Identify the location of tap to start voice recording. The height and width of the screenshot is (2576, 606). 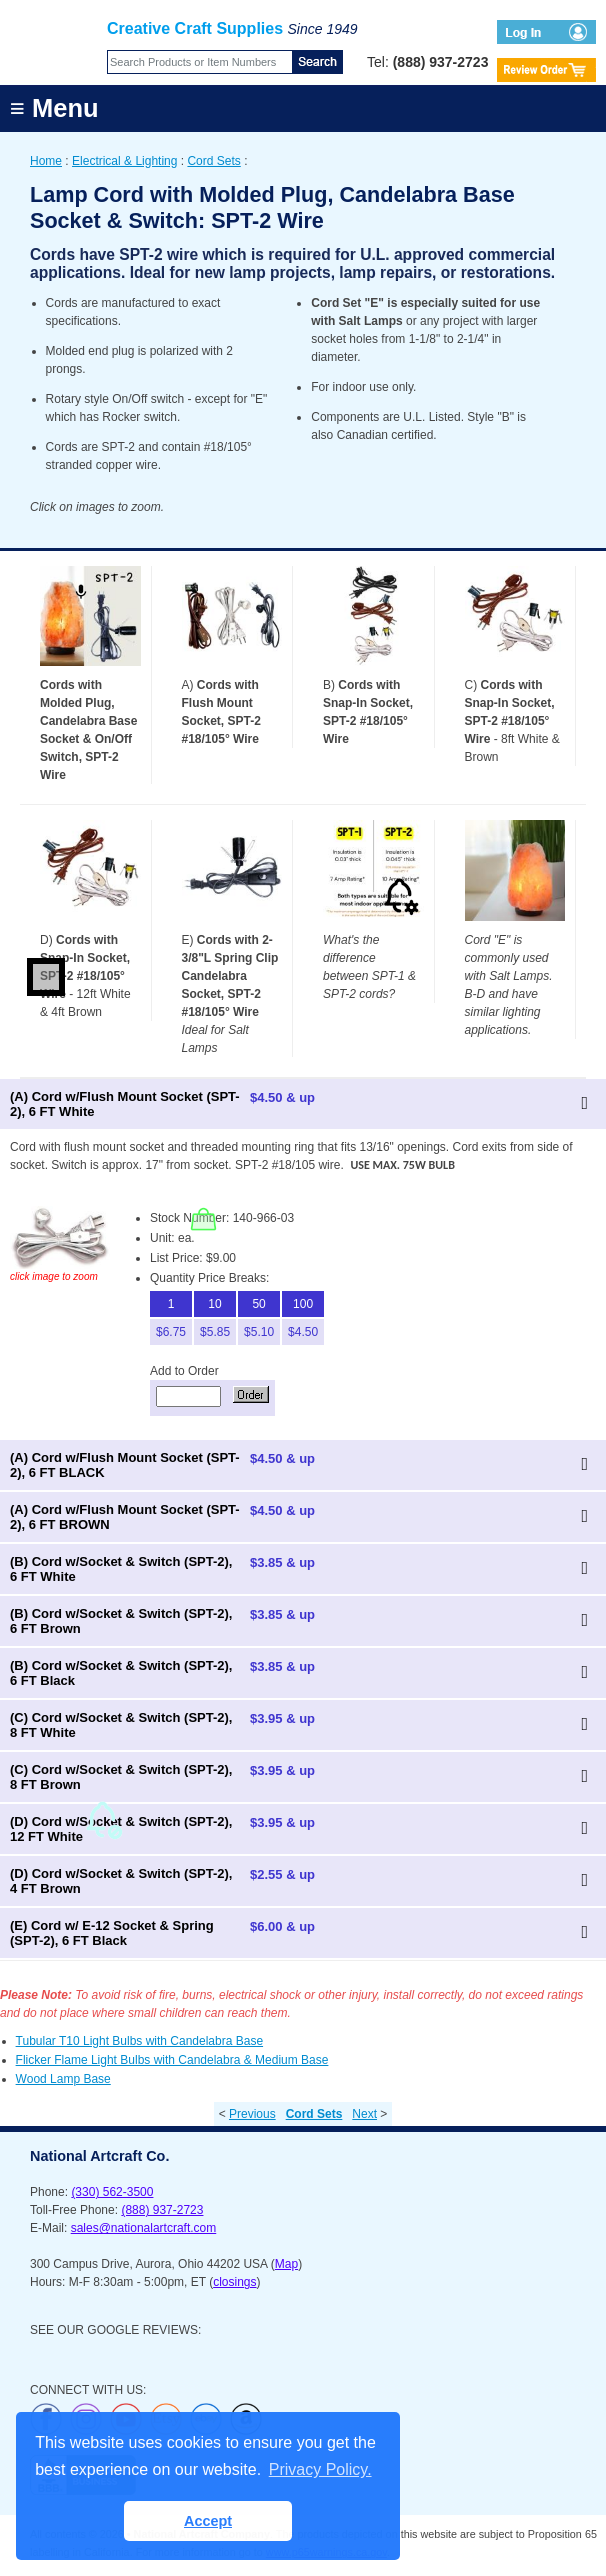
(81, 592).